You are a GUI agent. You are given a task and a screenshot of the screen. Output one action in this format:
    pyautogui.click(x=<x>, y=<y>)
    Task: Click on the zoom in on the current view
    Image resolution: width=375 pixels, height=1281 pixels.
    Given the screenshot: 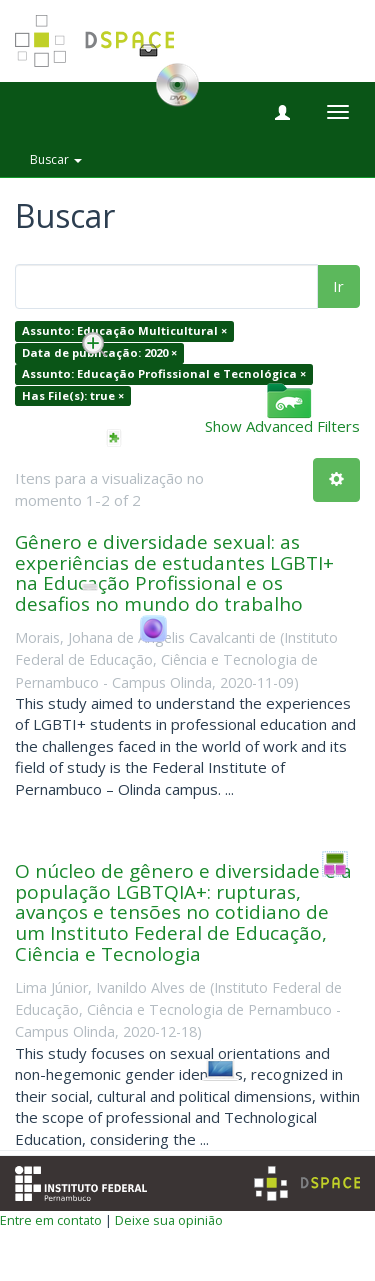 What is the action you would take?
    pyautogui.click(x=94, y=344)
    